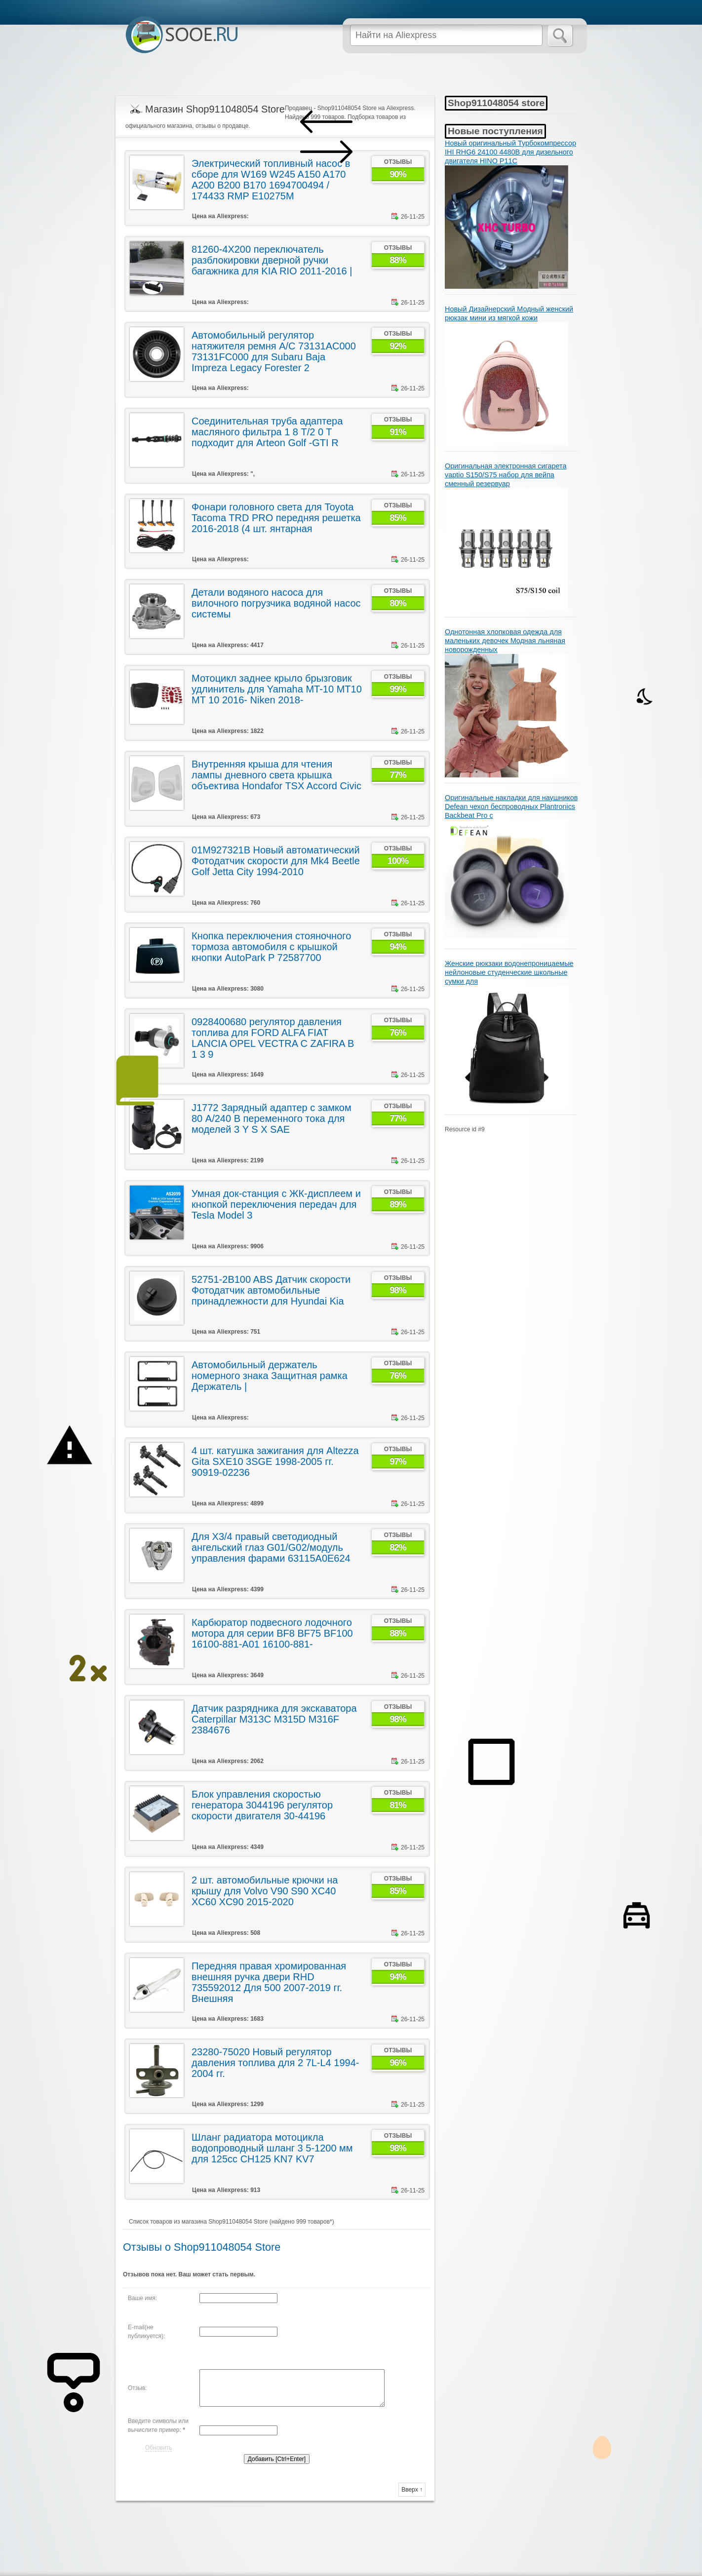  Describe the element at coordinates (491, 1762) in the screenshot. I see `stop or halt a running process` at that location.